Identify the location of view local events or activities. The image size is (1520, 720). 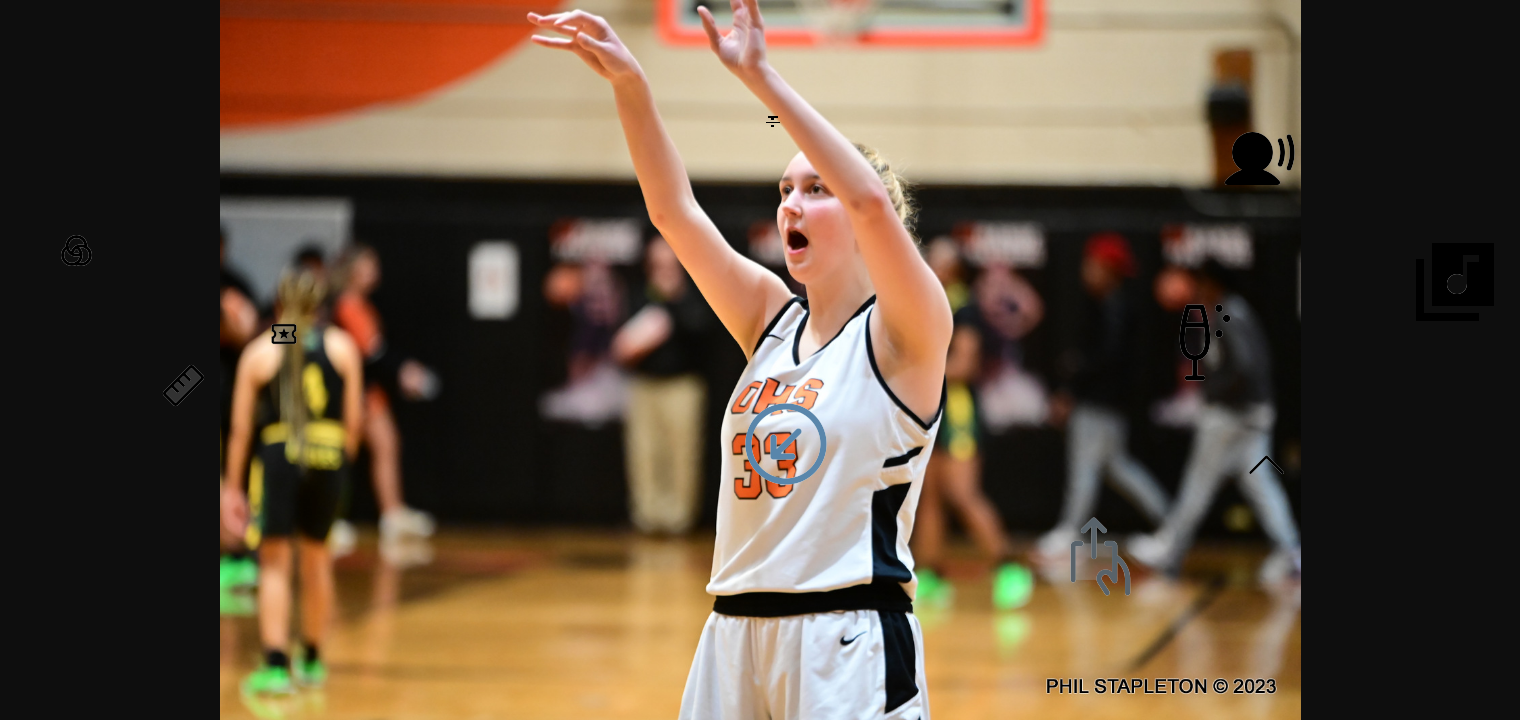
(284, 334).